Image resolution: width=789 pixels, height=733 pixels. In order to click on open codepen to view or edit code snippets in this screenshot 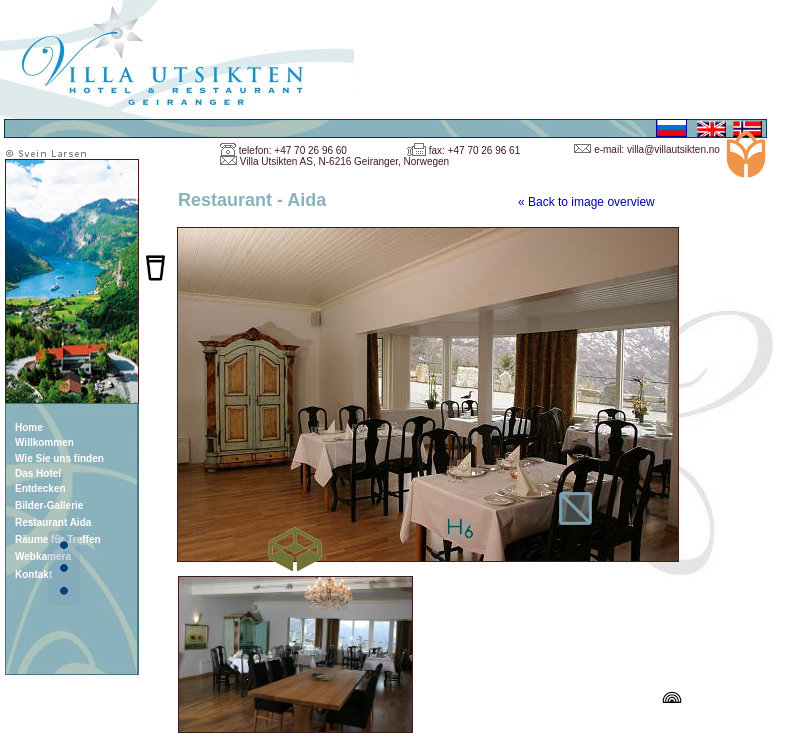, I will do `click(295, 550)`.